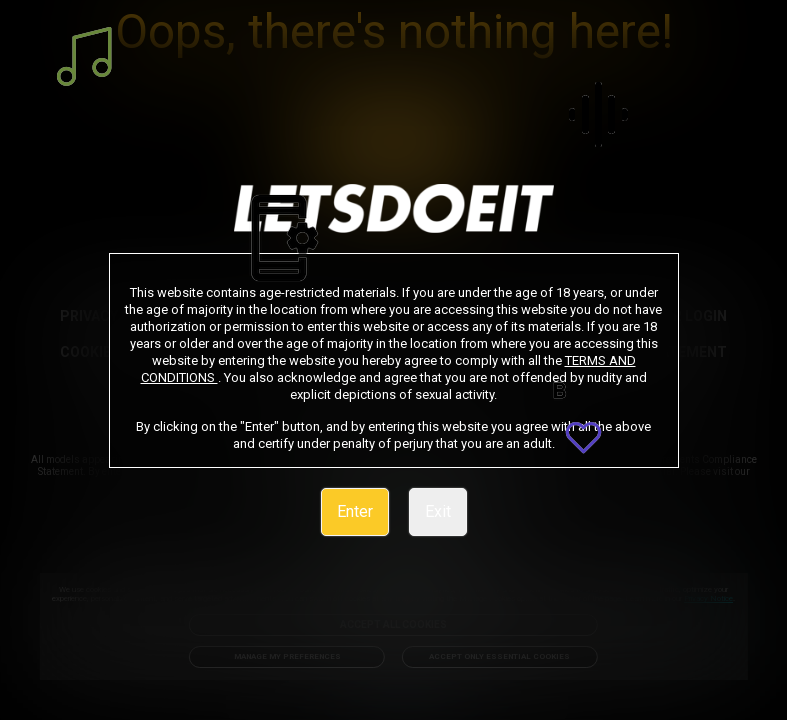 This screenshot has height=720, width=787. I want to click on access music or audio player, so click(87, 57).